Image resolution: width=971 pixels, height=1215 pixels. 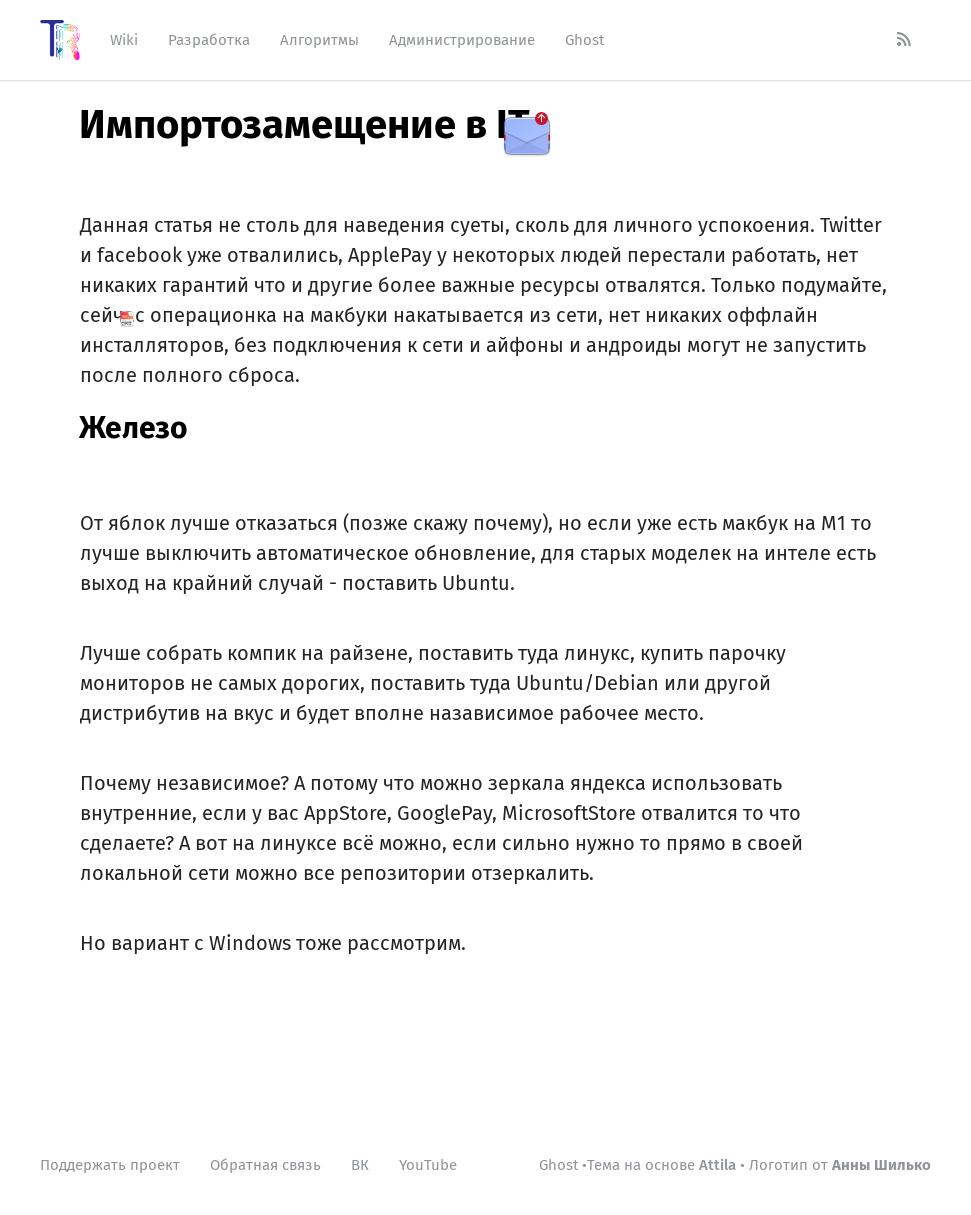 I want to click on send an email message, so click(x=527, y=136).